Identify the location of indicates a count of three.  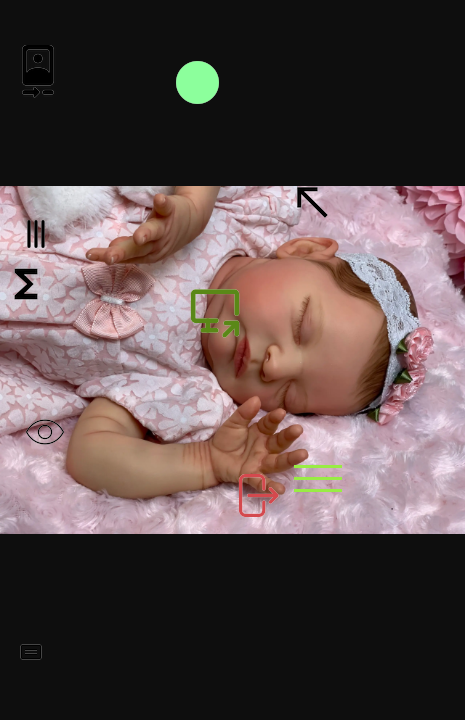
(36, 234).